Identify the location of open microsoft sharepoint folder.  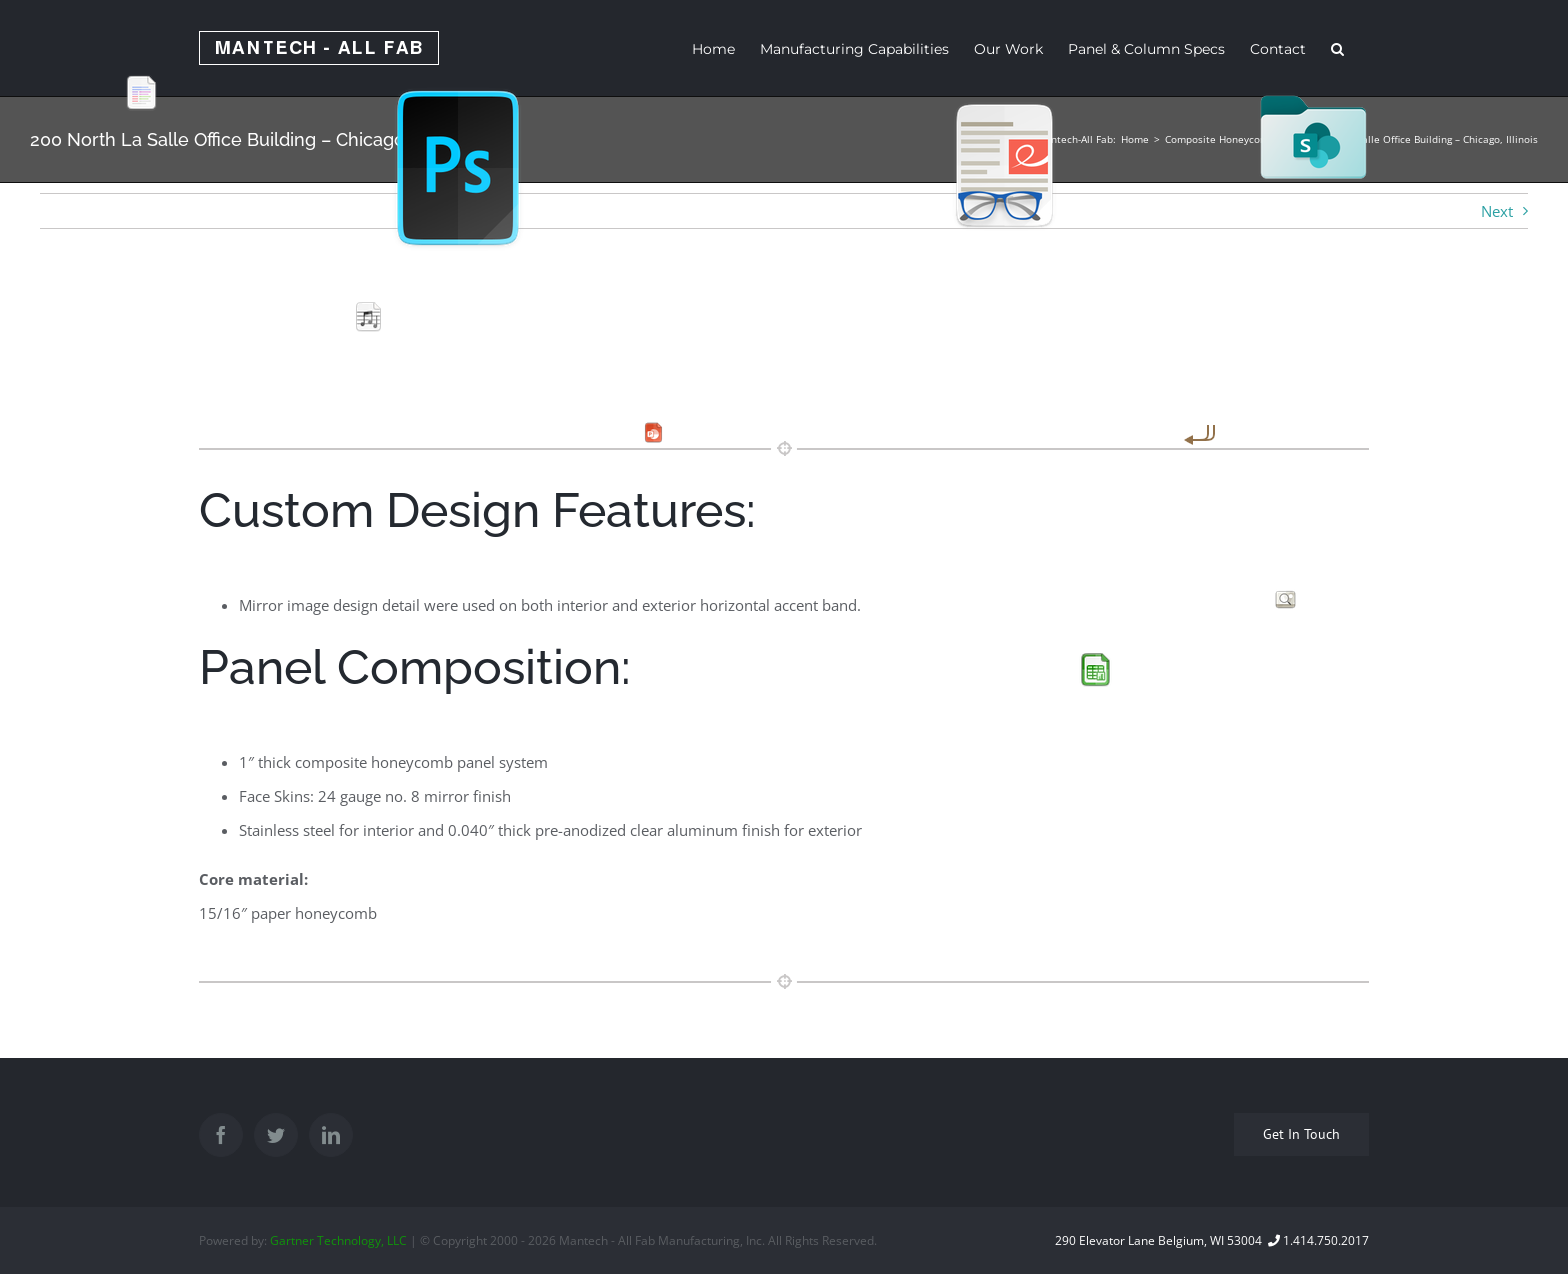
(1313, 140).